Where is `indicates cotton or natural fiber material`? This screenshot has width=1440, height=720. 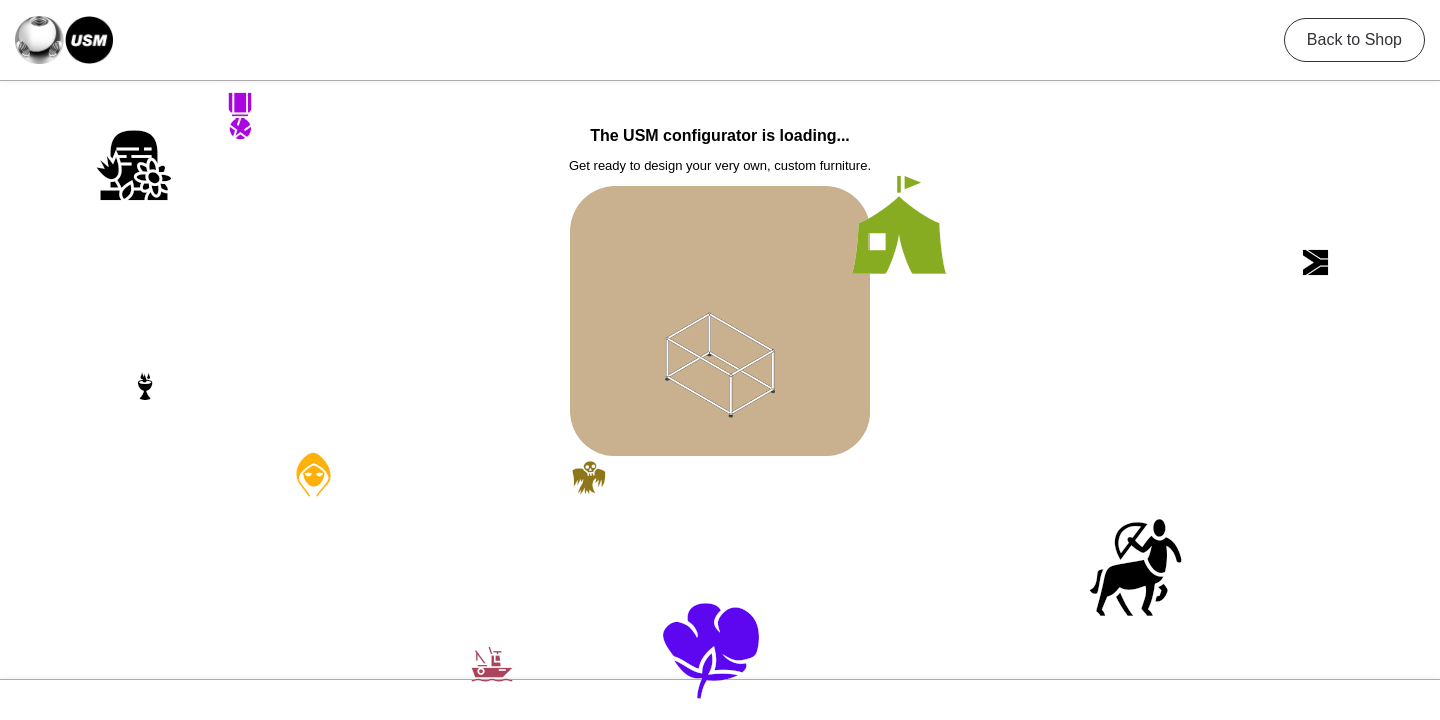 indicates cotton or natural fiber material is located at coordinates (711, 651).